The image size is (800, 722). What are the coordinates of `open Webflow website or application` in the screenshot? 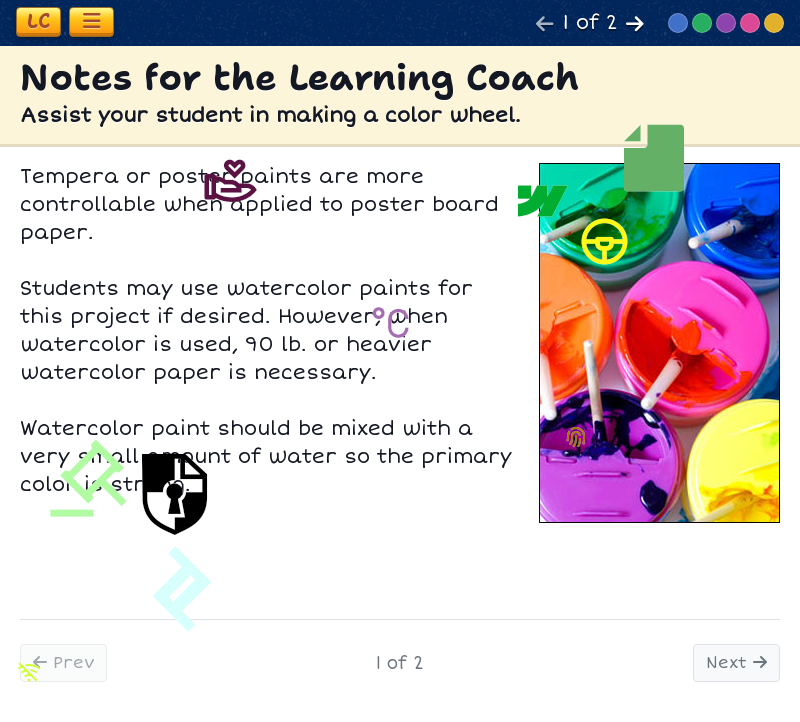 It's located at (543, 201).